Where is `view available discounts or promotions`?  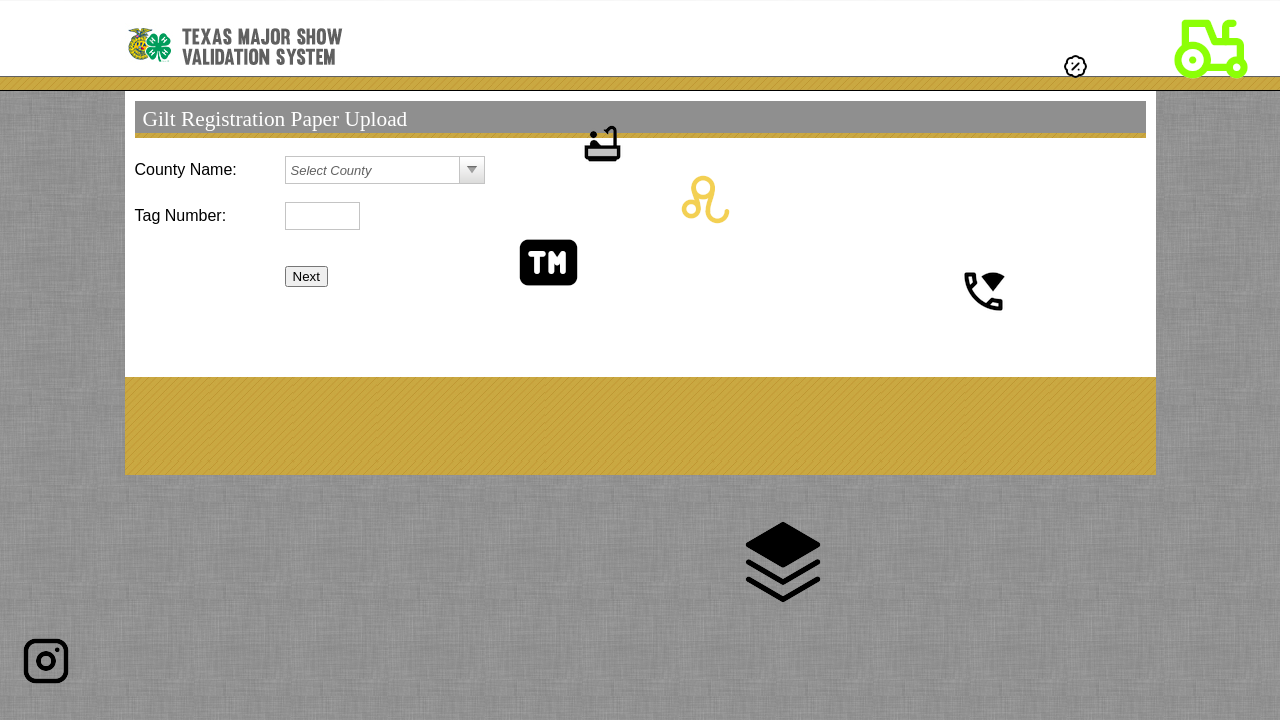 view available discounts or promotions is located at coordinates (1075, 66).